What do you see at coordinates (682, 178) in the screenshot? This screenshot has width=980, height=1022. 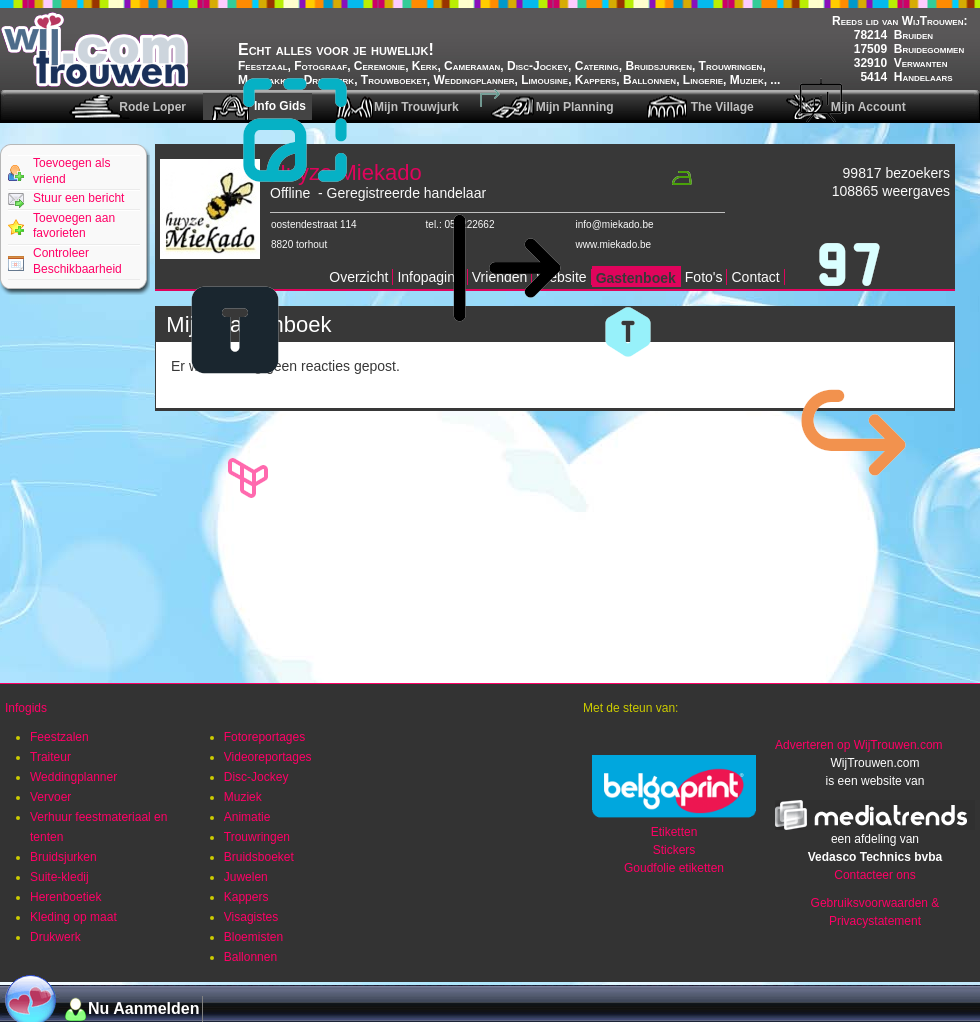 I see `view ironing or garment care instructions` at bounding box center [682, 178].